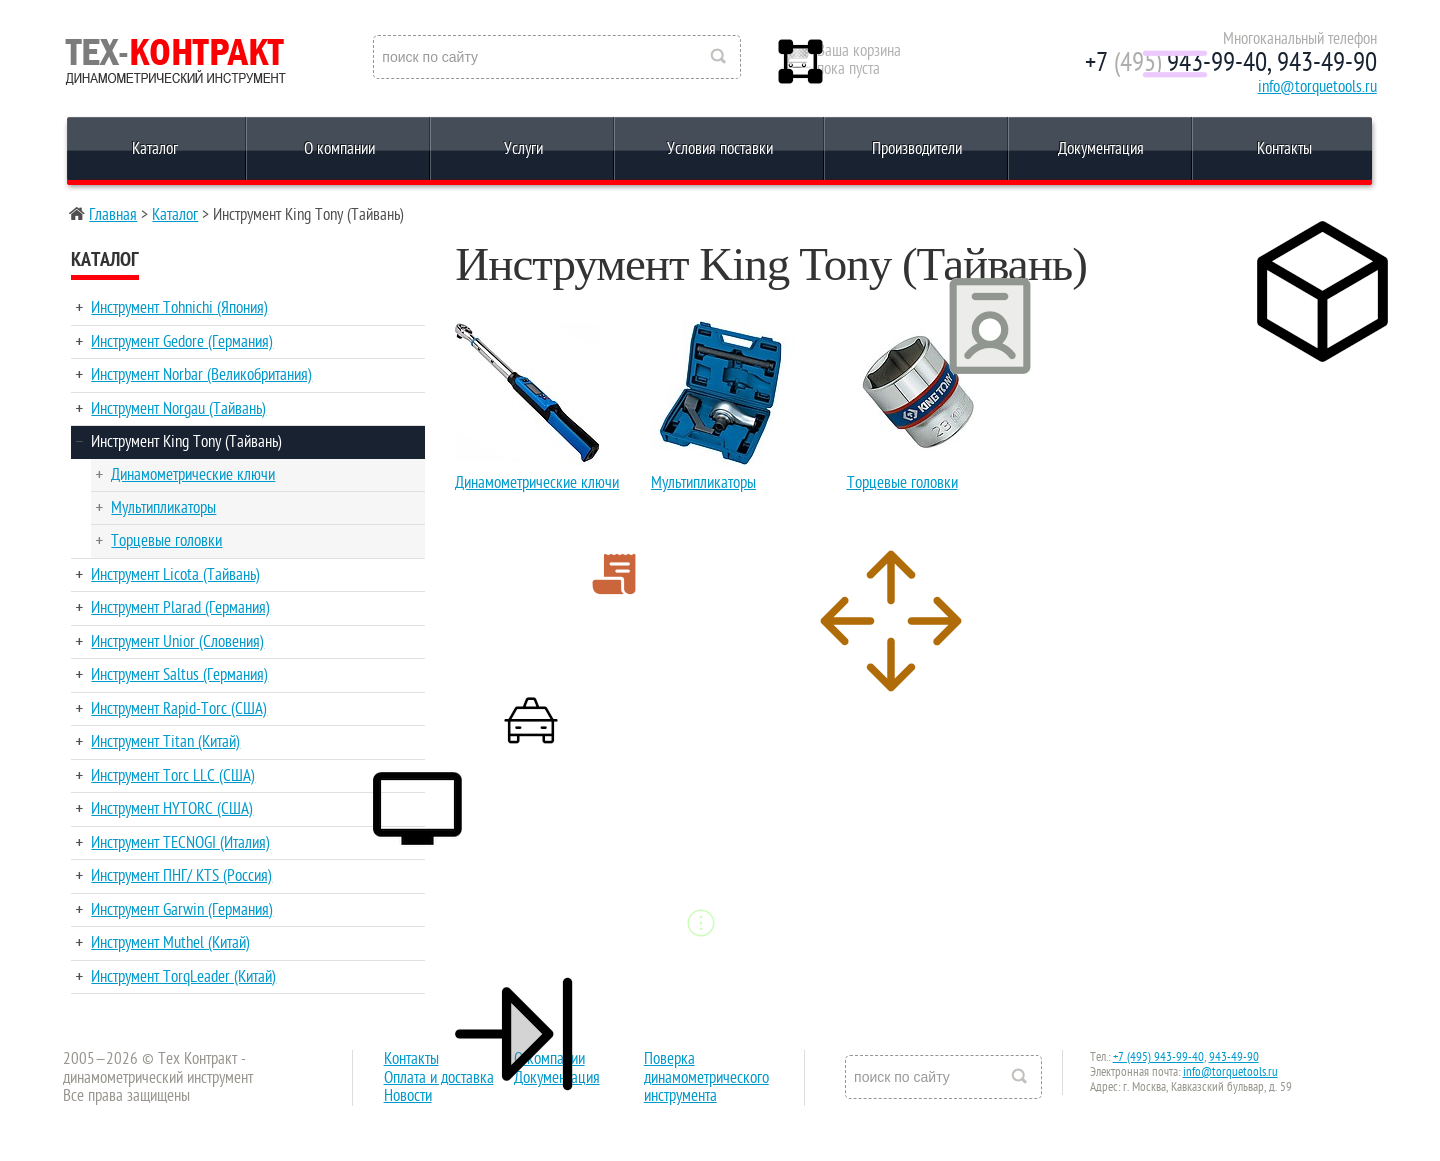 The height and width of the screenshot is (1161, 1440). What do you see at coordinates (516, 1034) in the screenshot?
I see `skip to end of content` at bounding box center [516, 1034].